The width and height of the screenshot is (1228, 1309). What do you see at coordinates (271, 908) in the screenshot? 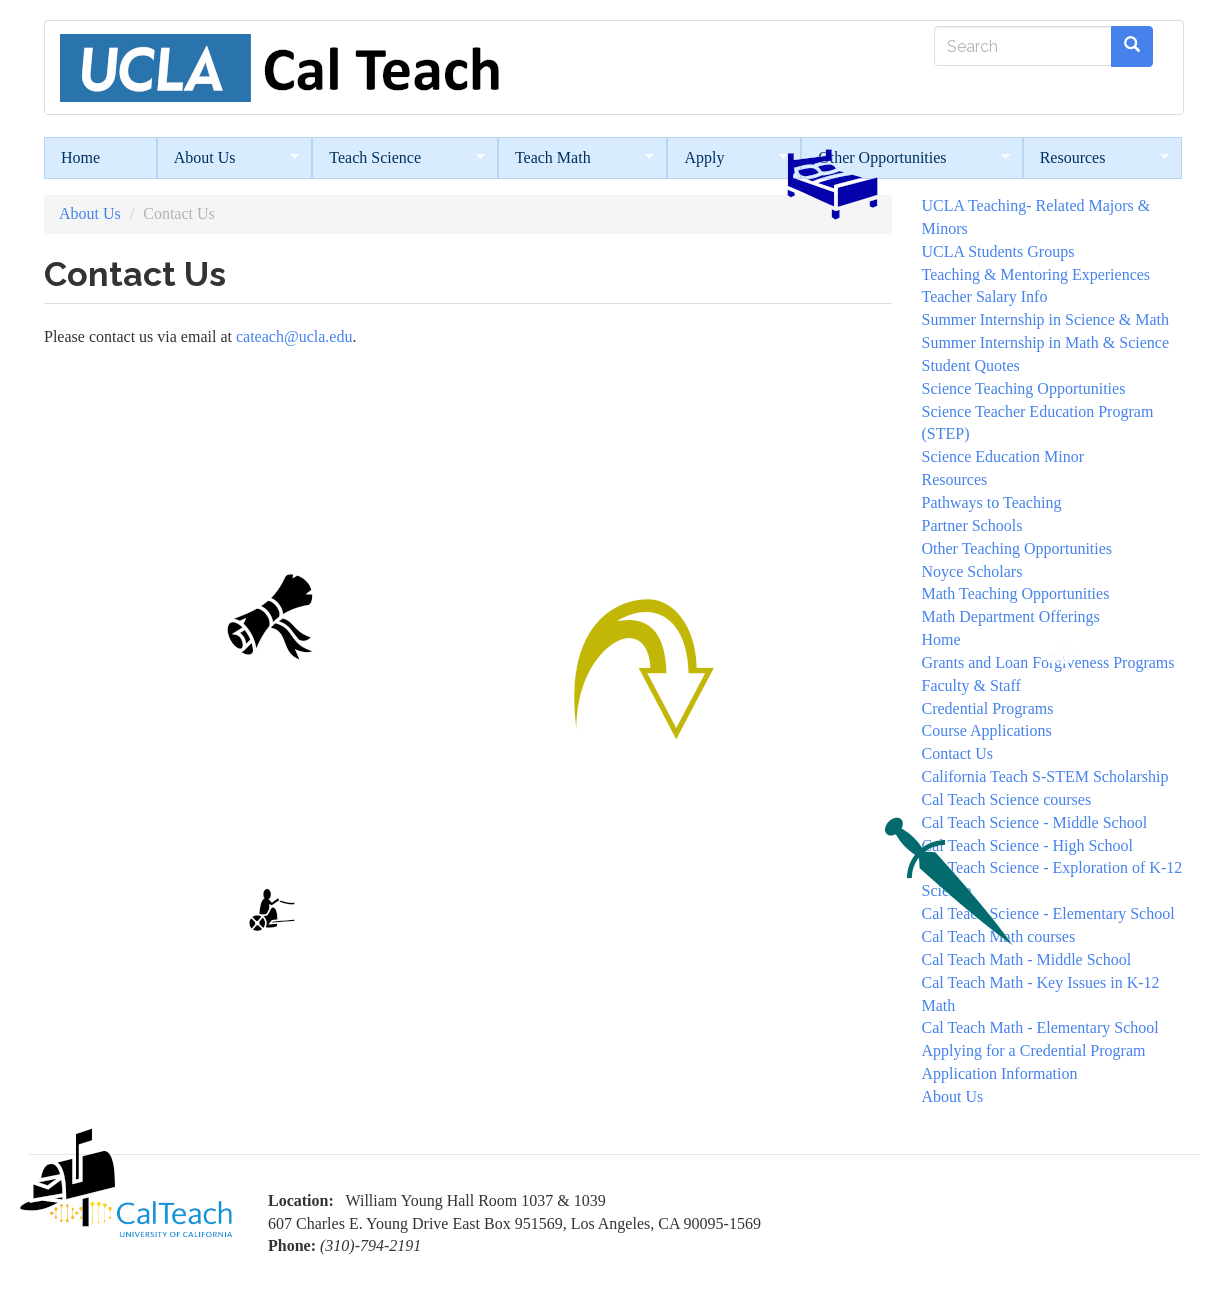
I see `select chariot unit in strategy game` at bounding box center [271, 908].